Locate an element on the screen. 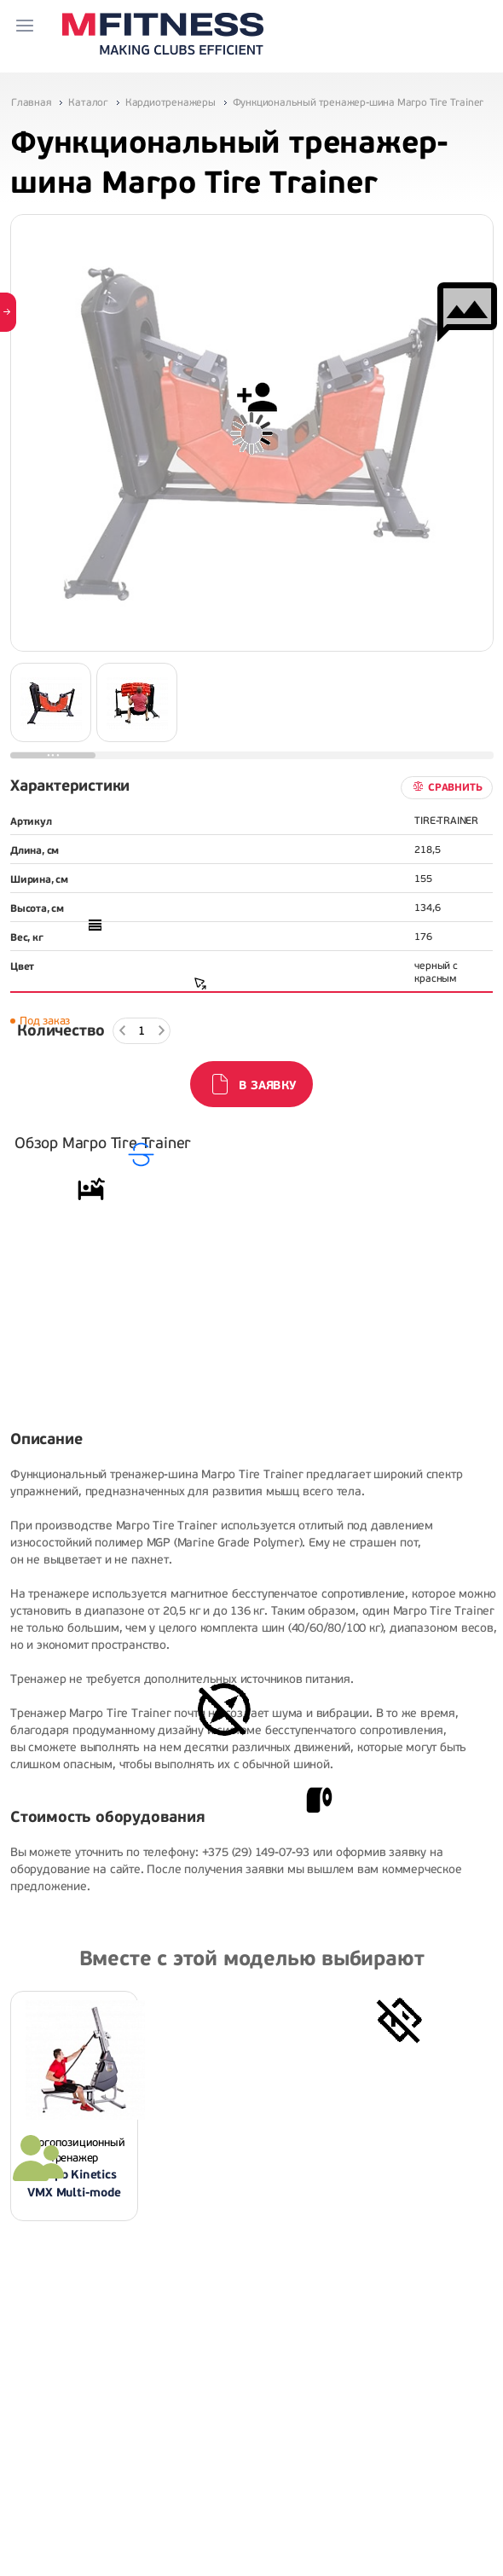  split view horizontally is located at coordinates (95, 925).